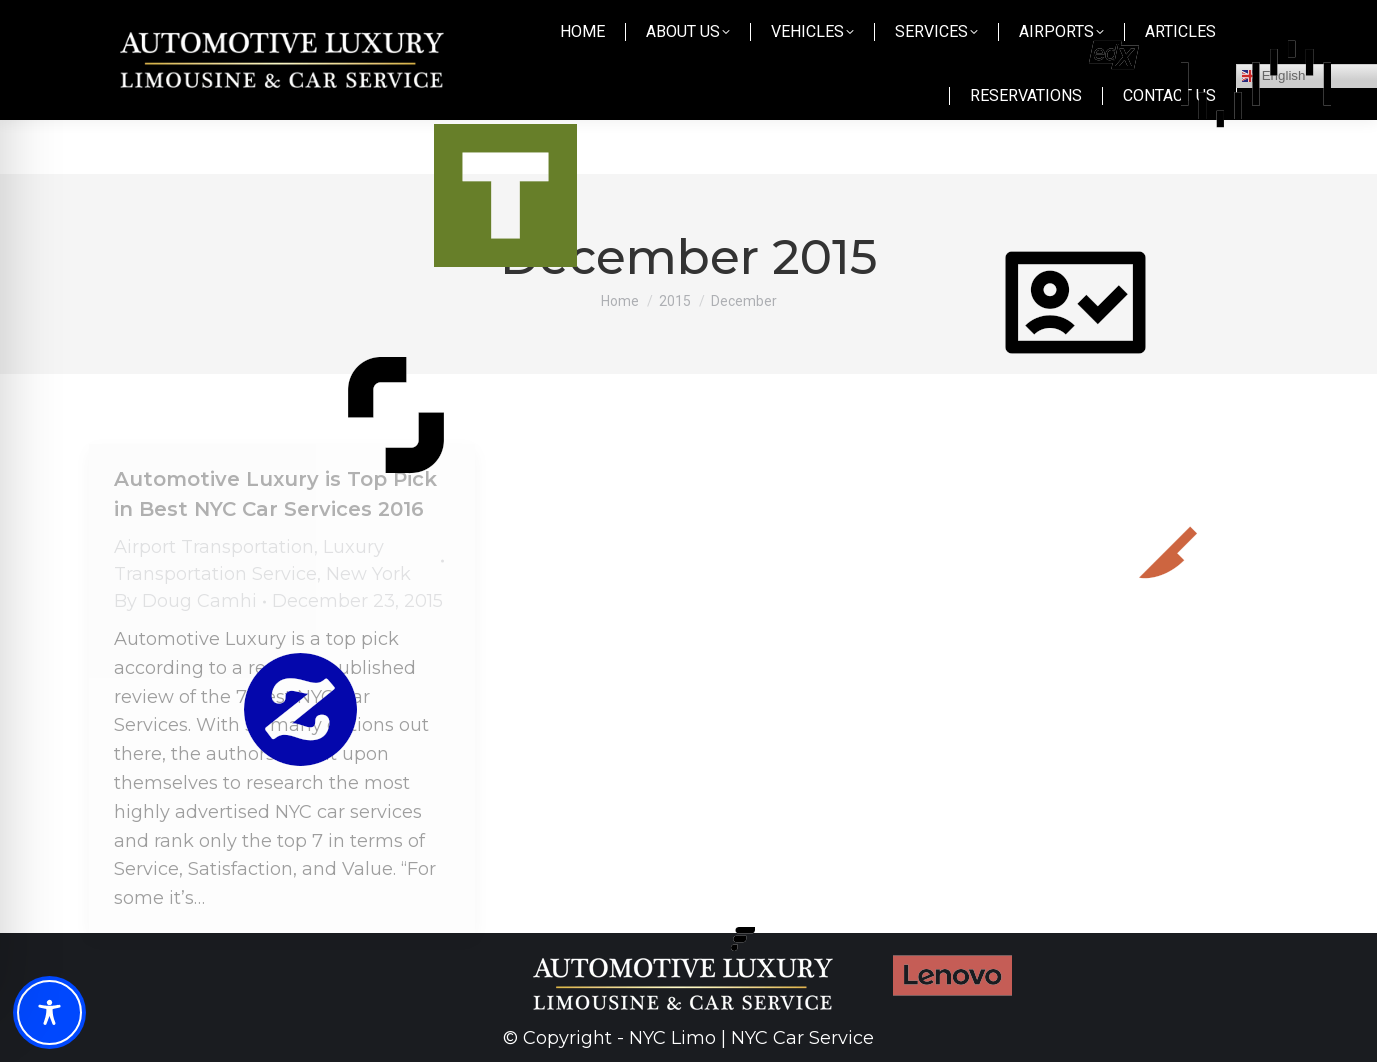 Image resolution: width=1377 pixels, height=1062 pixels. I want to click on shutterstock logo, so click(396, 415).